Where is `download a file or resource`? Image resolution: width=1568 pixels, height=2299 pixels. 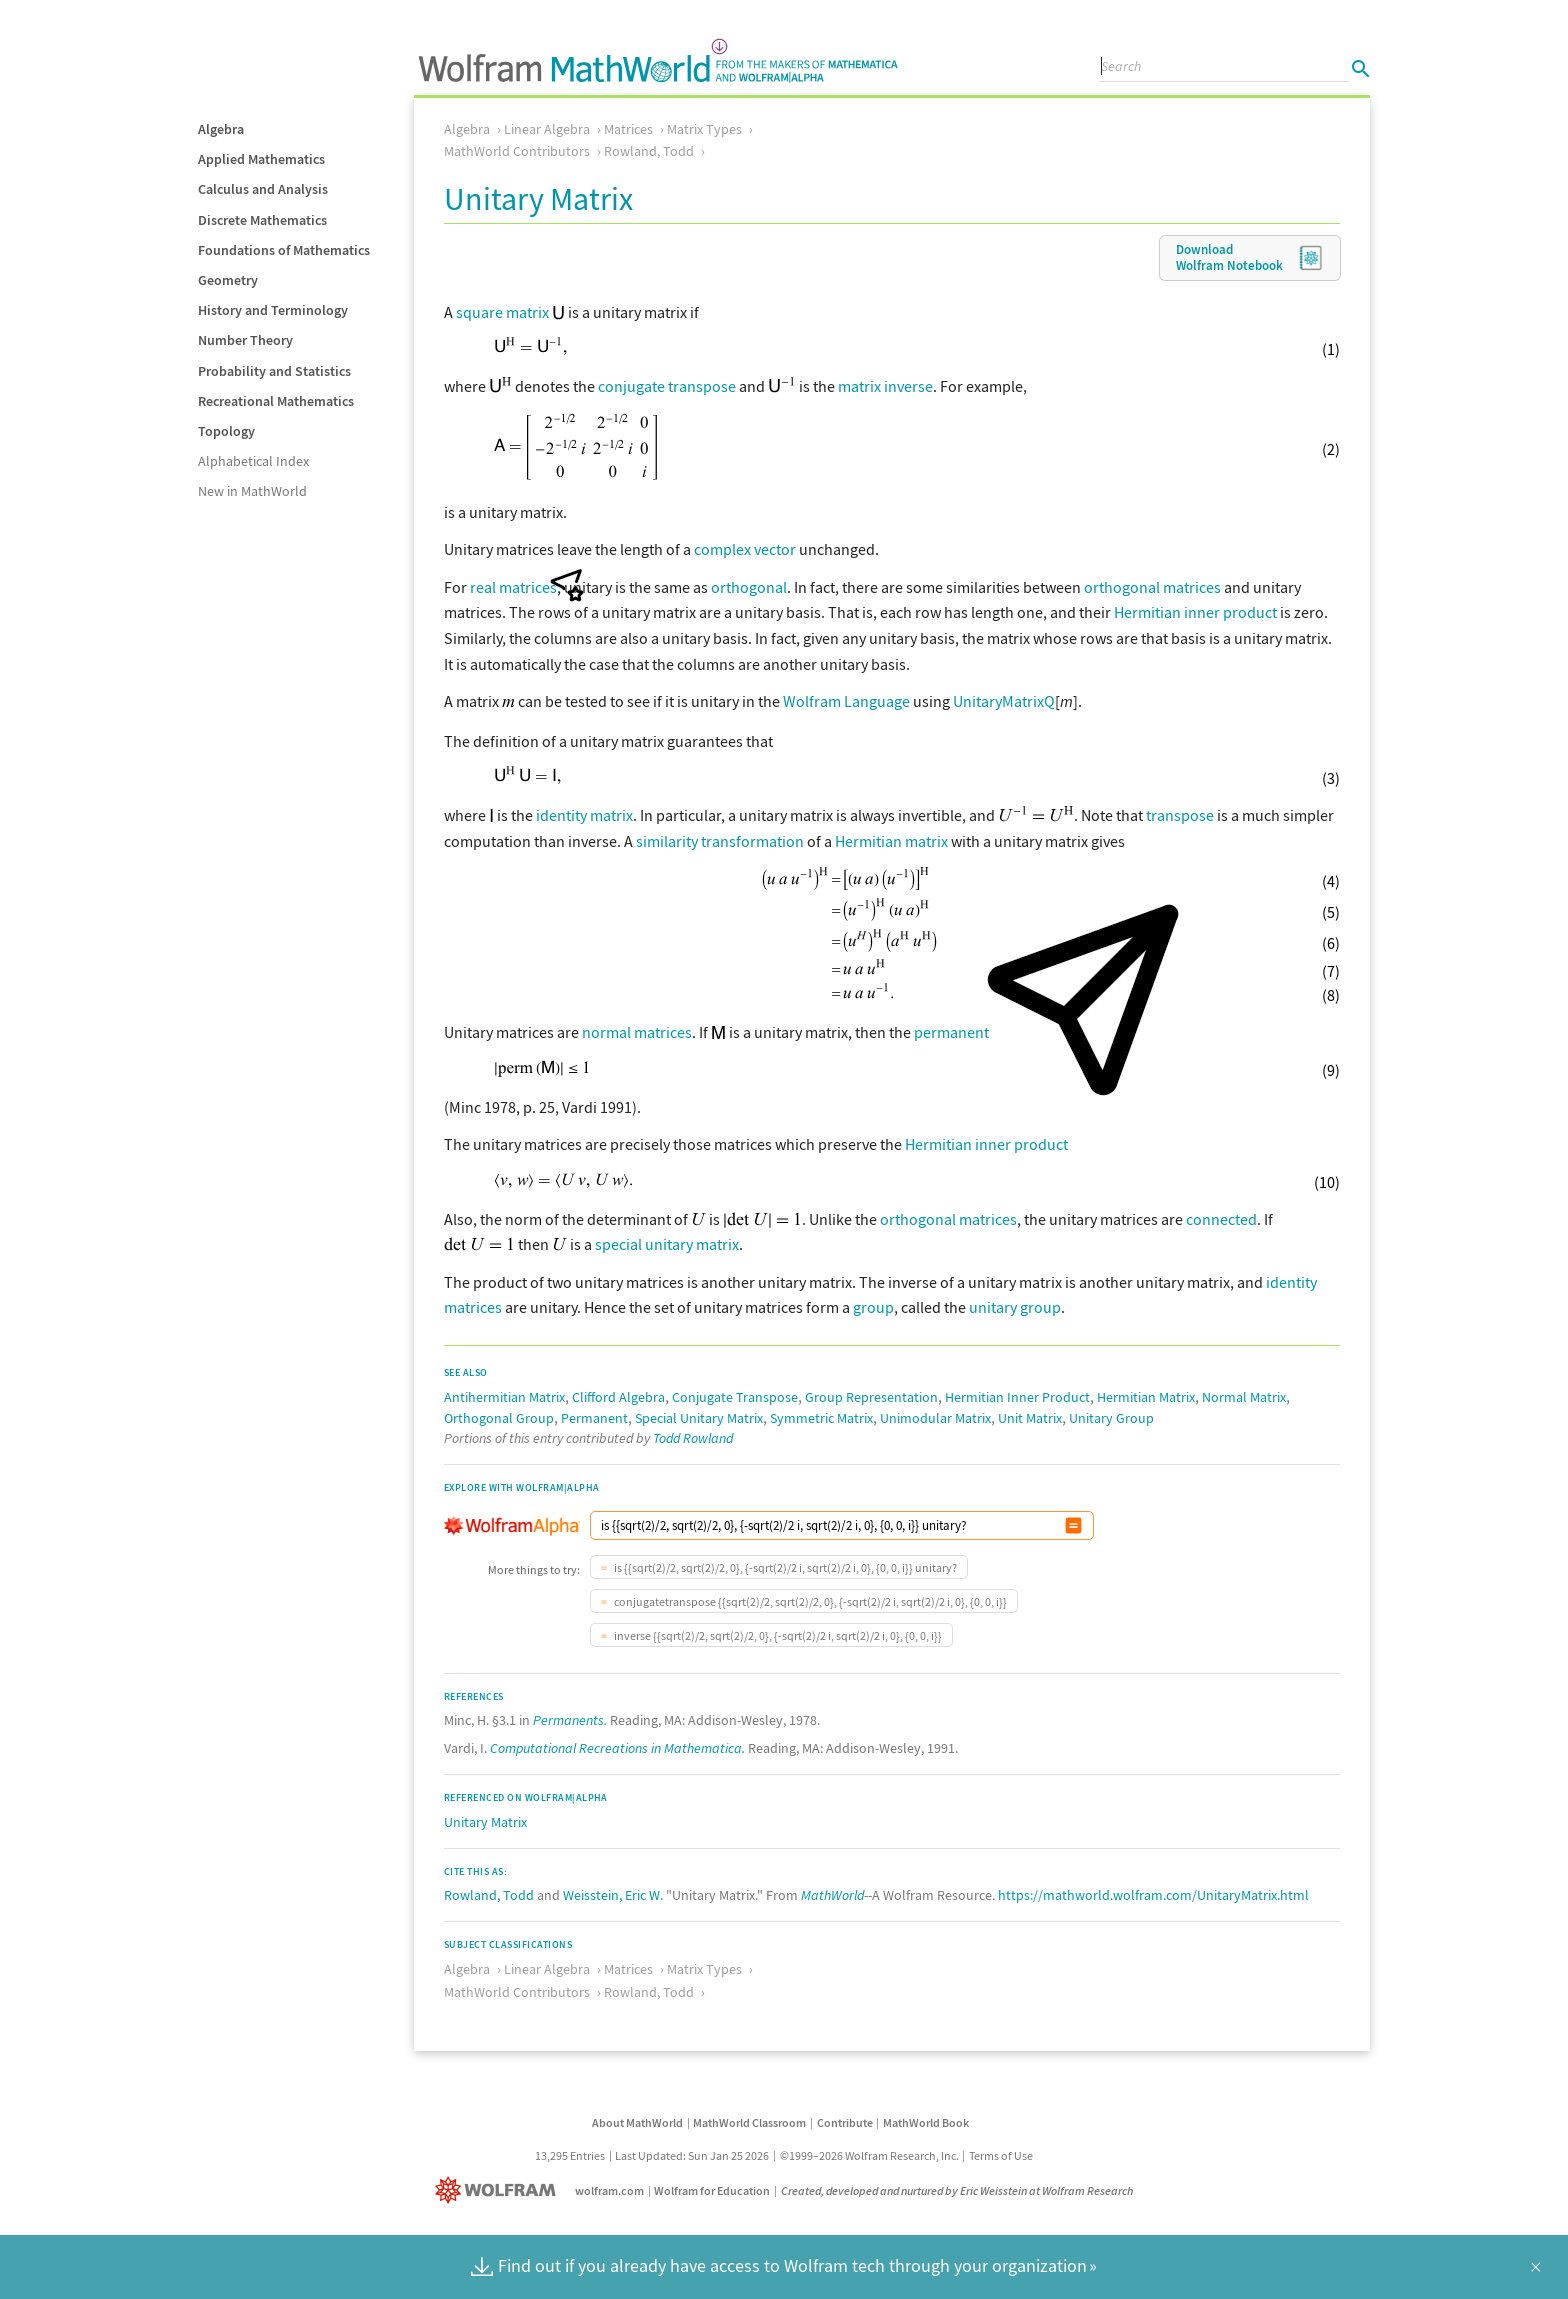
download a file or resource is located at coordinates (719, 46).